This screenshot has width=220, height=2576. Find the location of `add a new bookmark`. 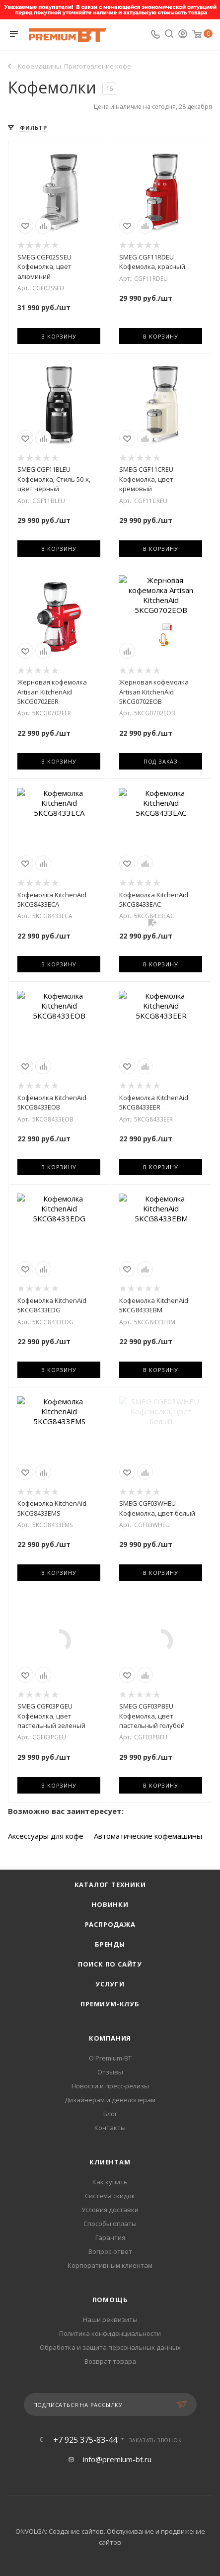

add a new bookmark is located at coordinates (152, 924).